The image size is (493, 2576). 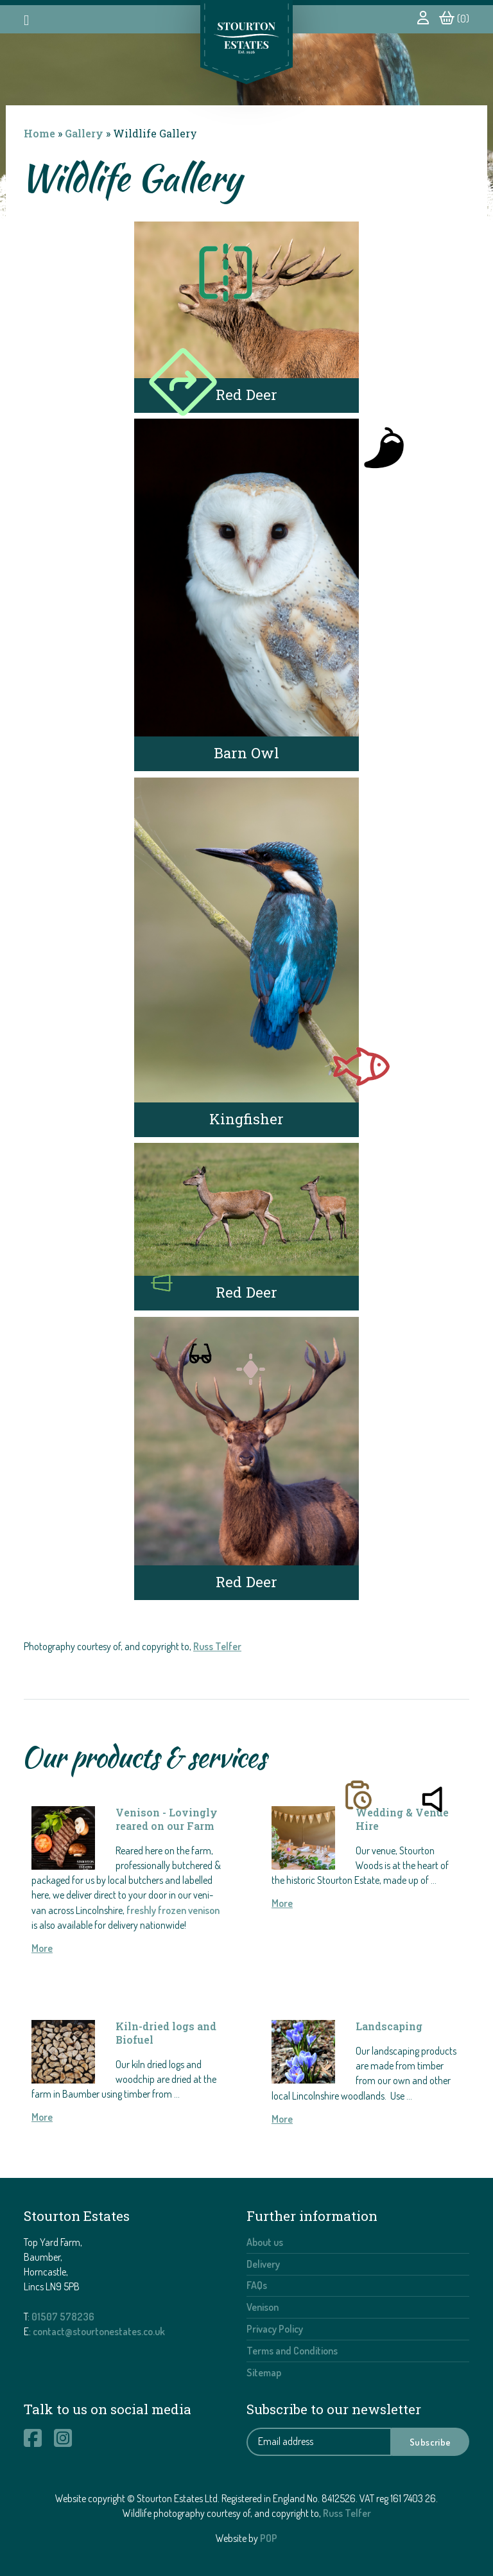 I want to click on indicates a turn or direction change ahead, so click(x=183, y=382).